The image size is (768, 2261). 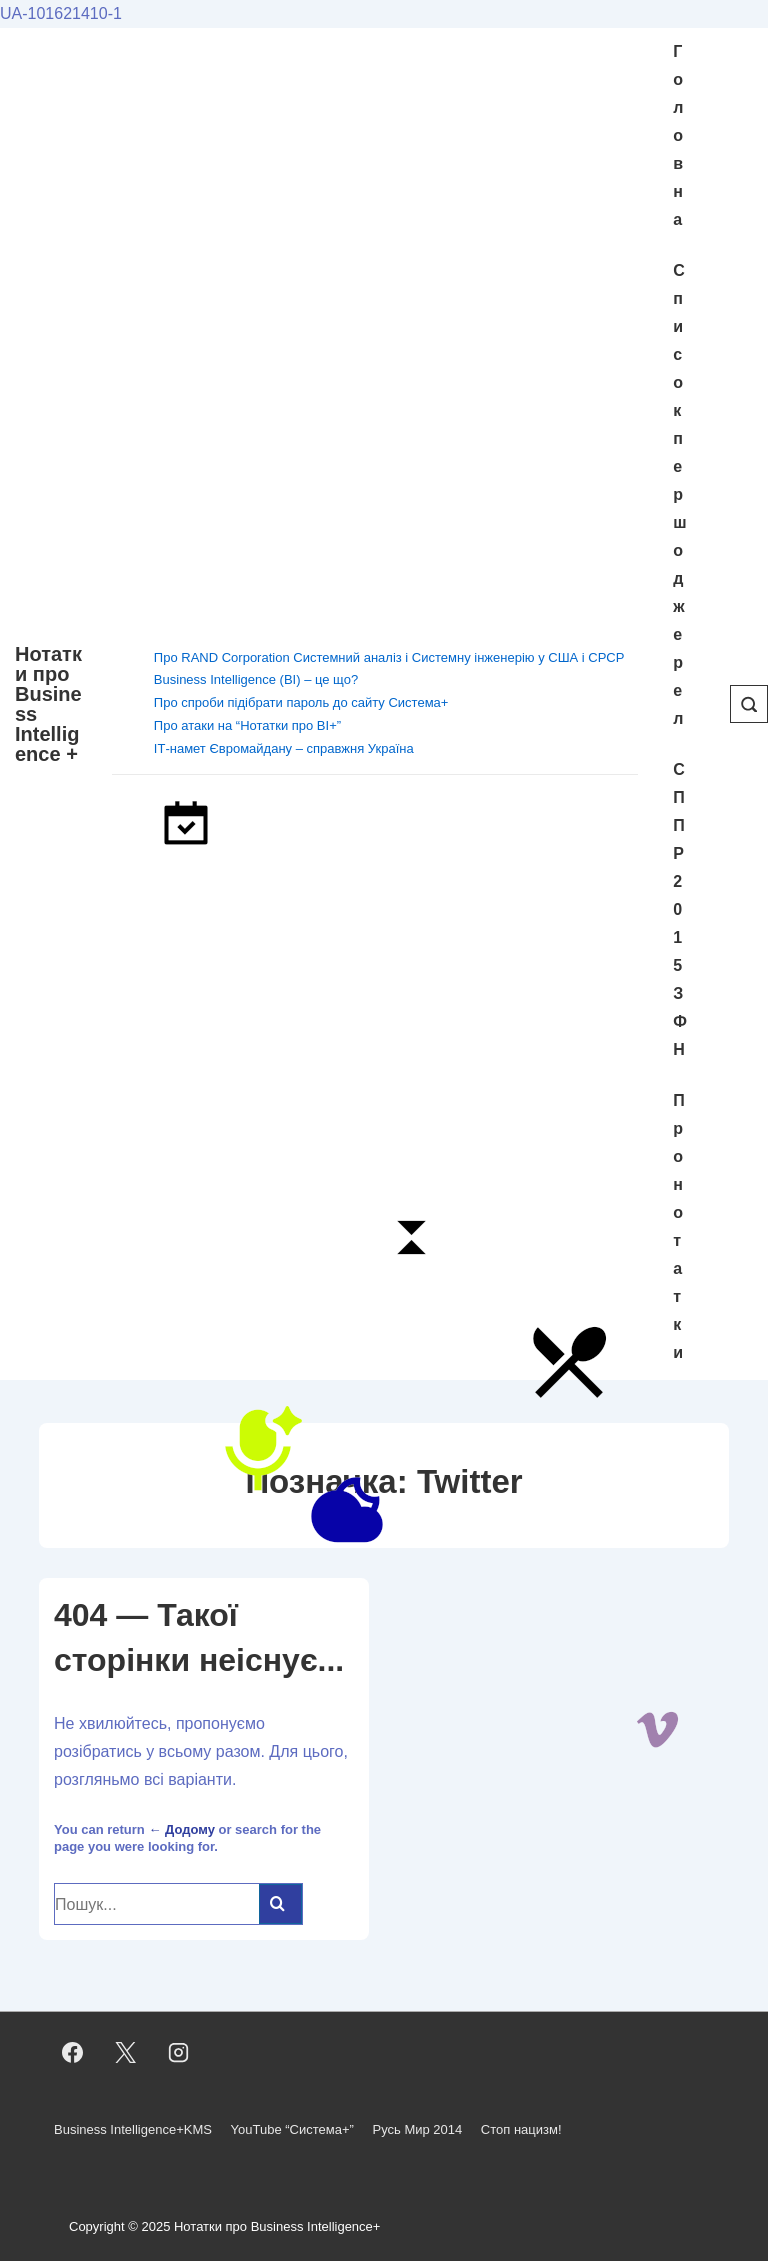 I want to click on activate AI voice assistant, so click(x=258, y=1450).